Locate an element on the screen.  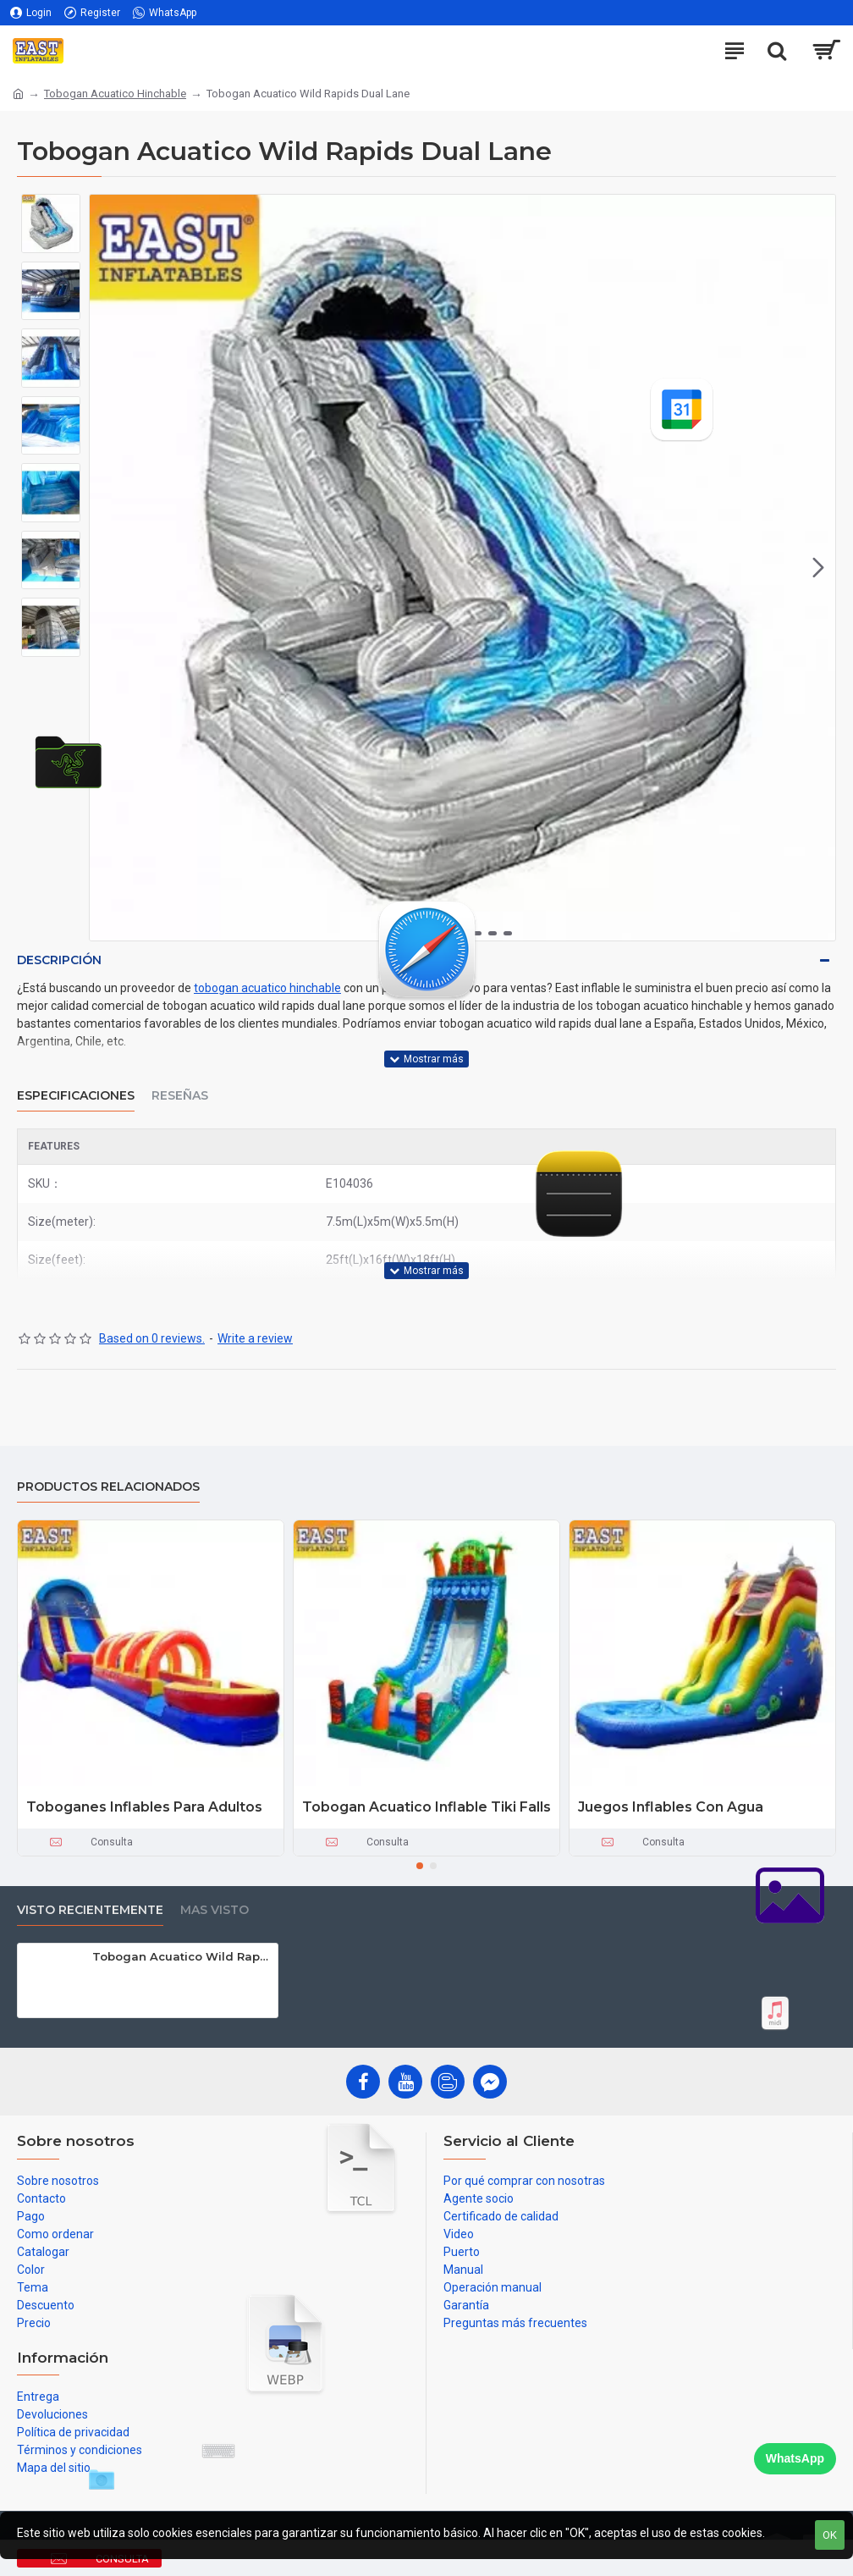
open the notes app is located at coordinates (579, 1194).